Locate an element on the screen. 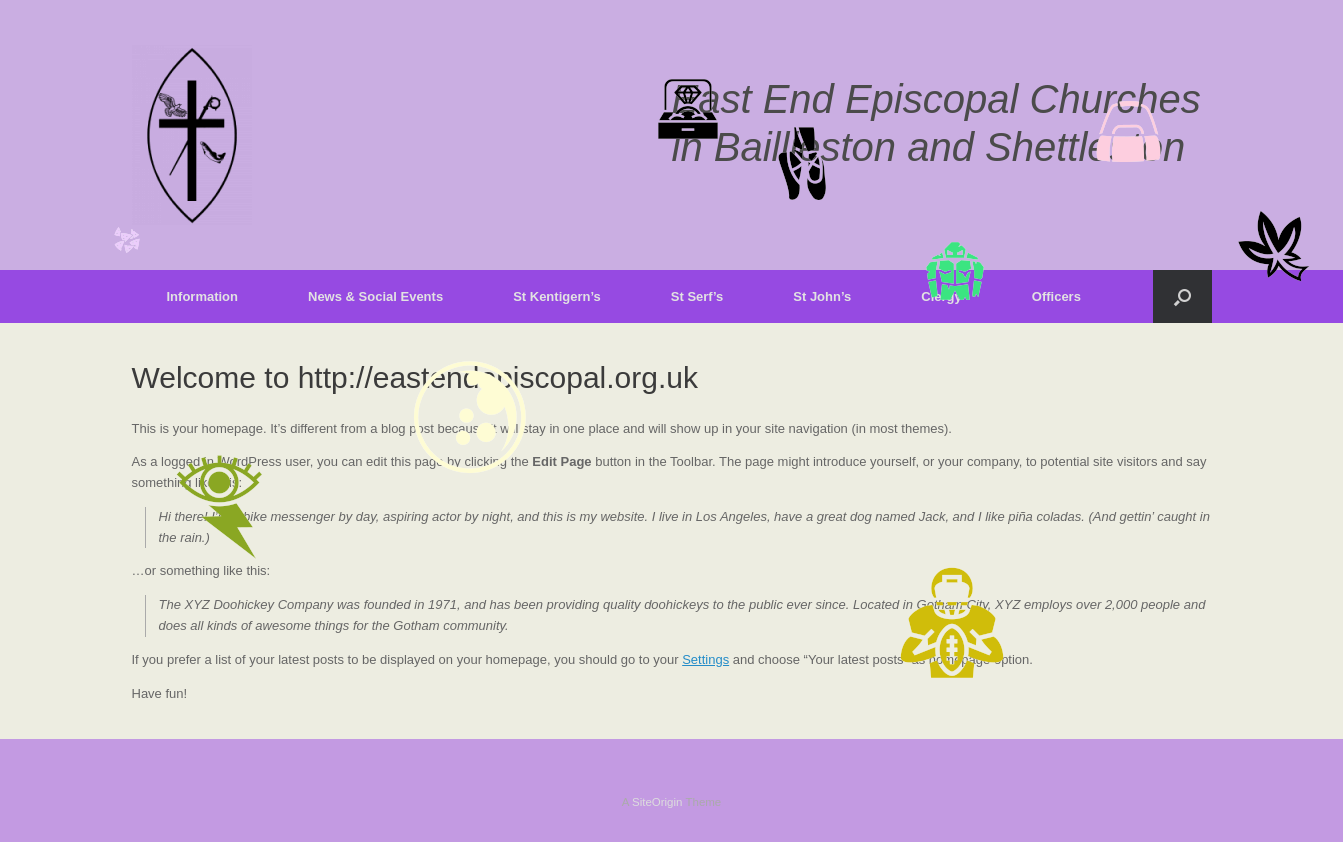 This screenshot has width=1343, height=842. access dance or ballet-related content is located at coordinates (803, 164).